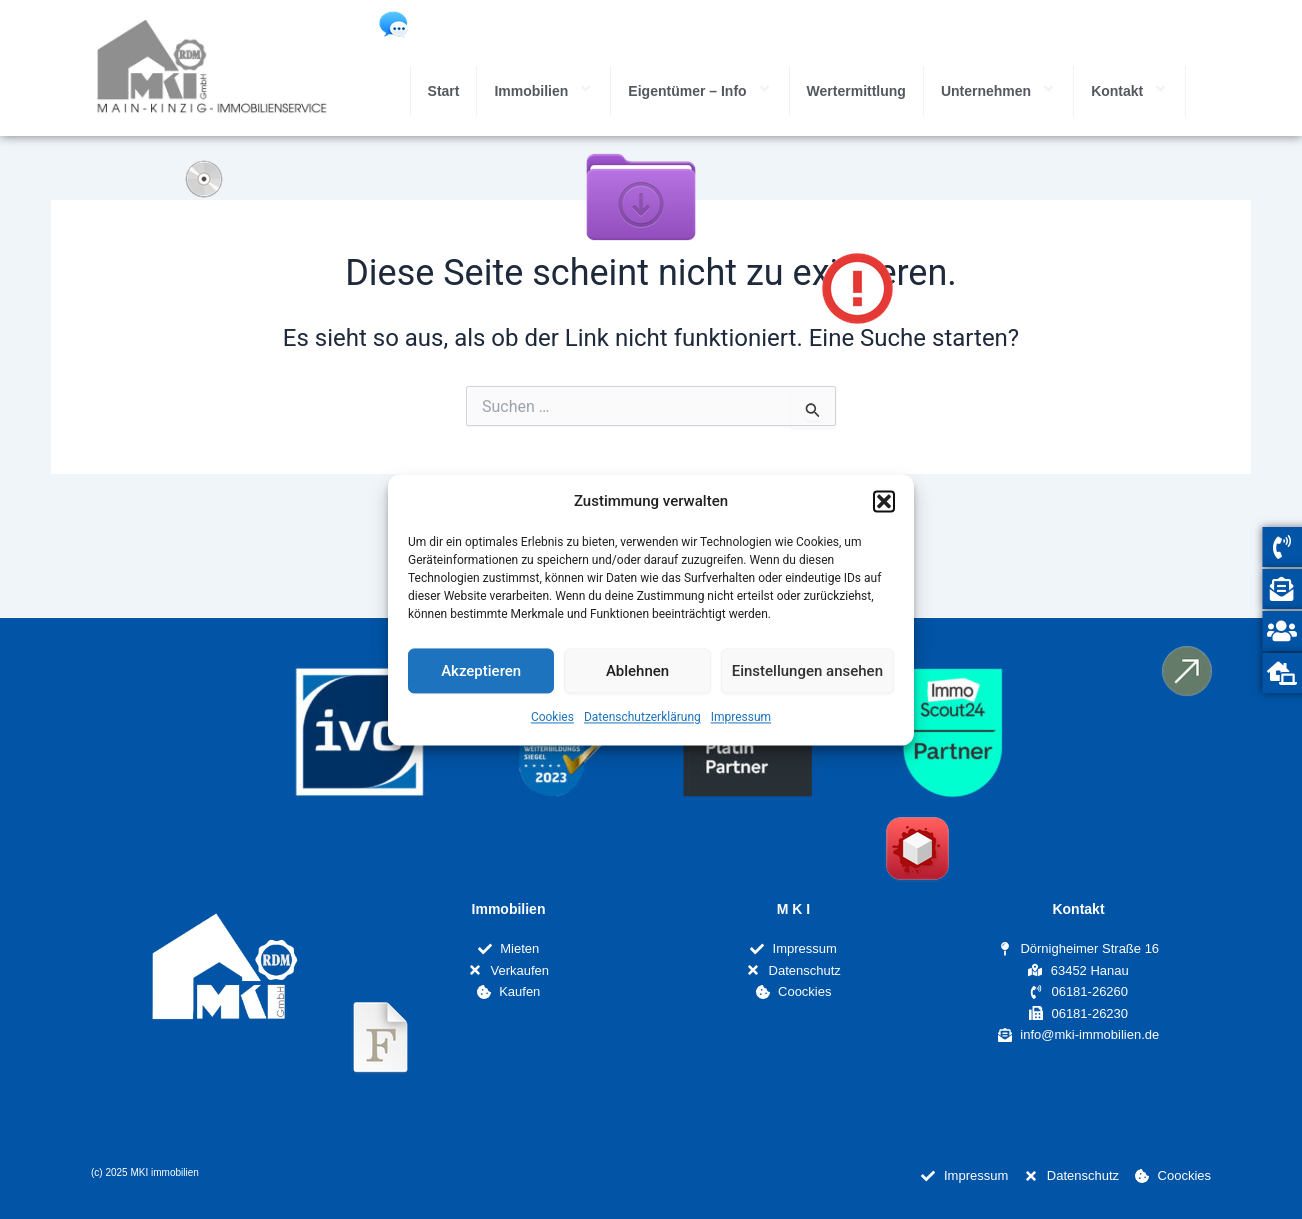  I want to click on launch assaultcube game, so click(917, 848).